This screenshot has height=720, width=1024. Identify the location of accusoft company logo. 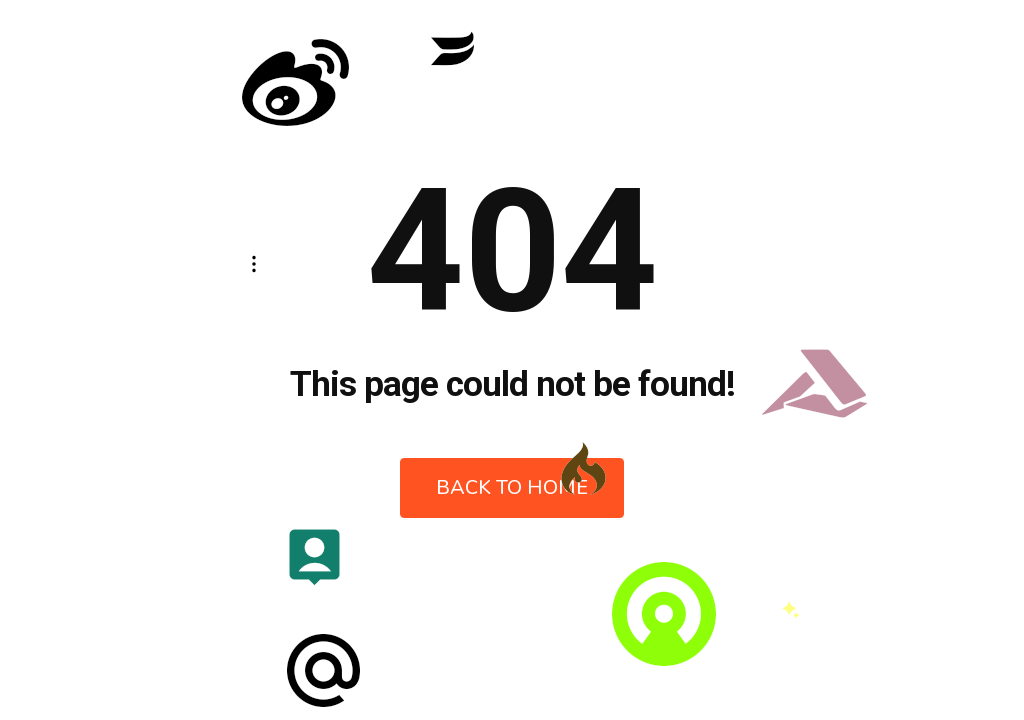
(814, 383).